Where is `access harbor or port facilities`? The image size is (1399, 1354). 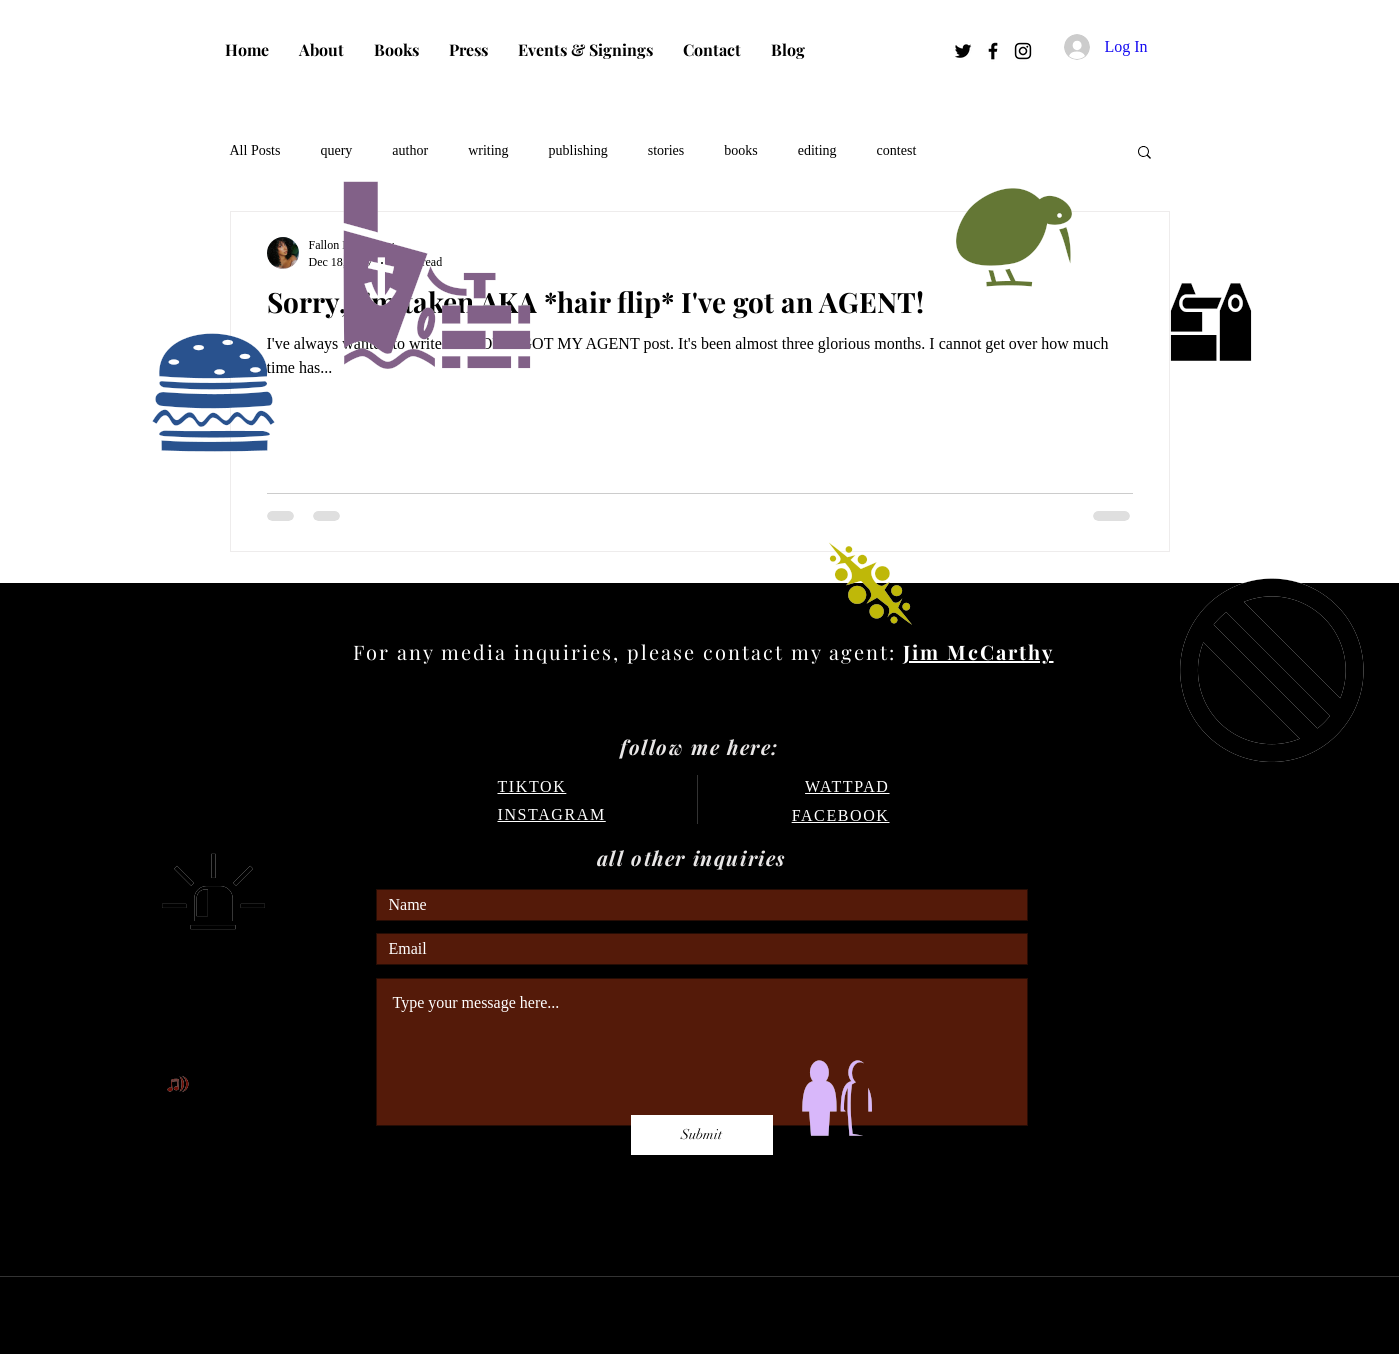 access harbor or port facilities is located at coordinates (438, 276).